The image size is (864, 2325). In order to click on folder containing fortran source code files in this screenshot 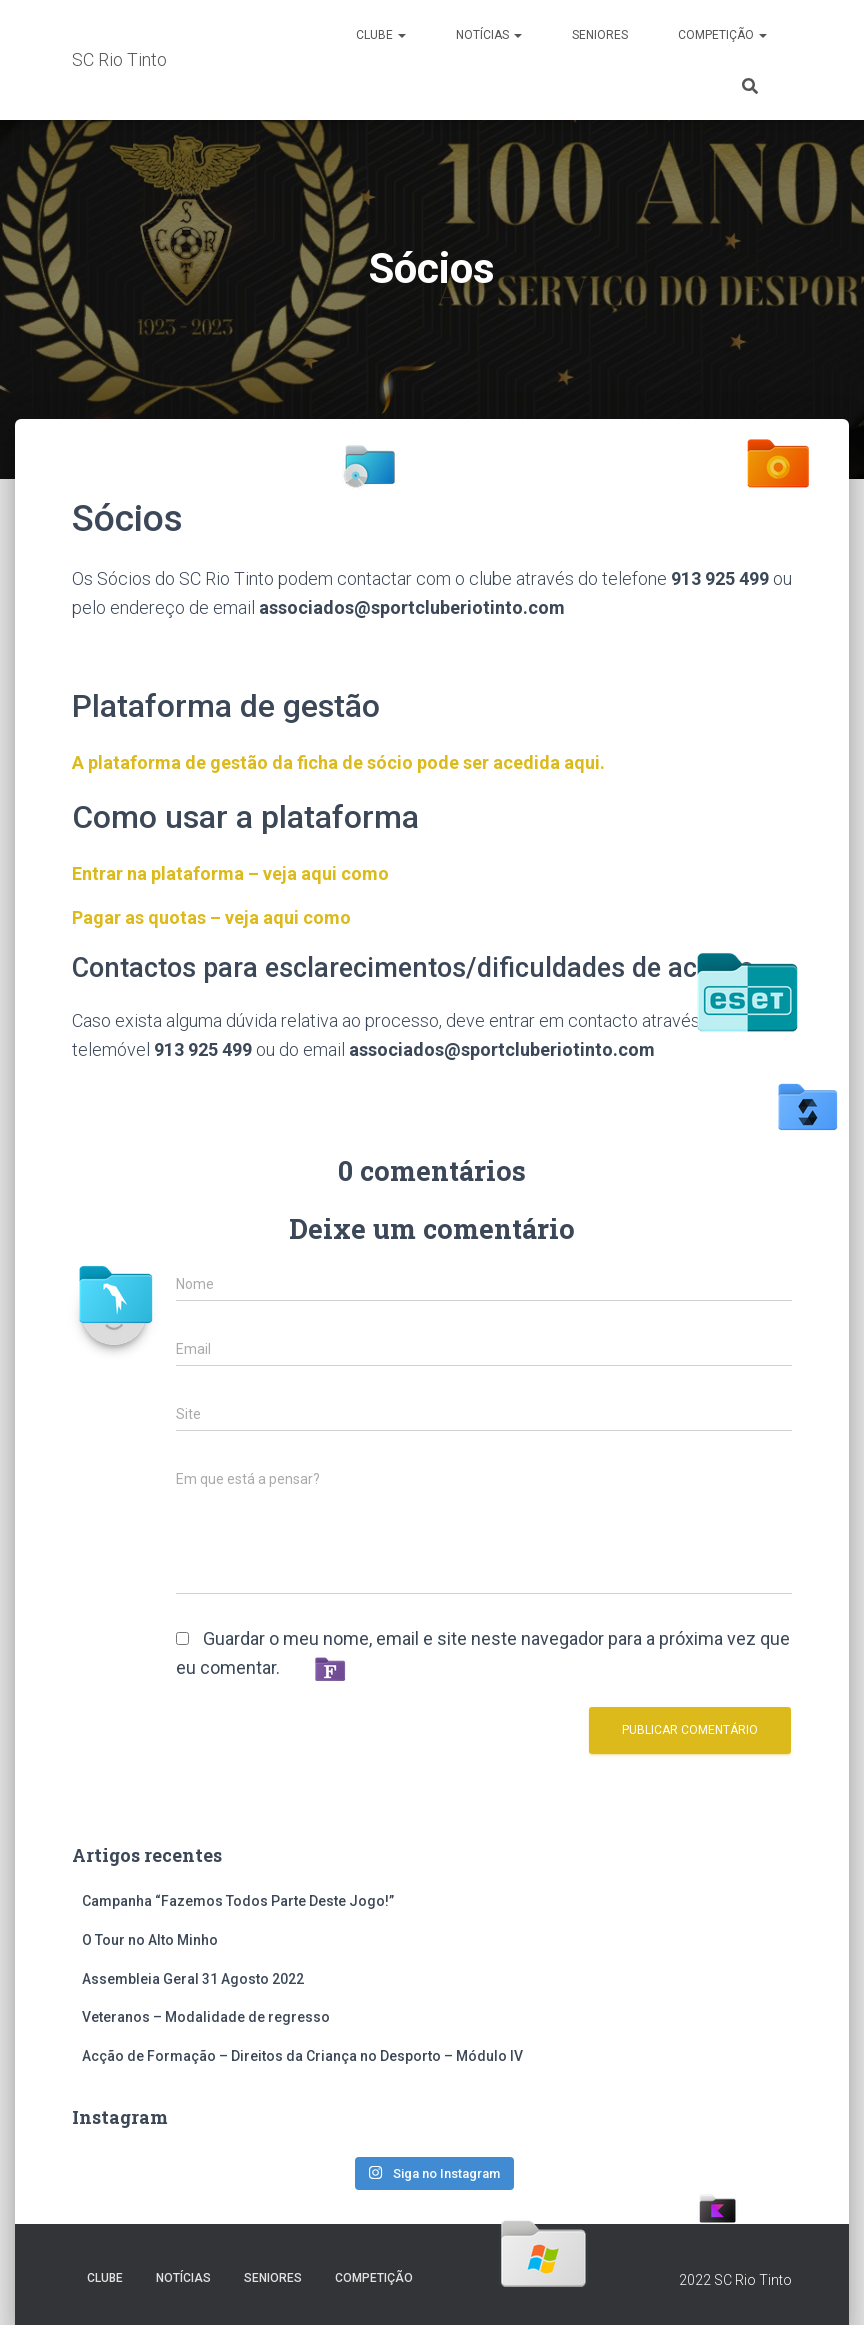, I will do `click(330, 1670)`.